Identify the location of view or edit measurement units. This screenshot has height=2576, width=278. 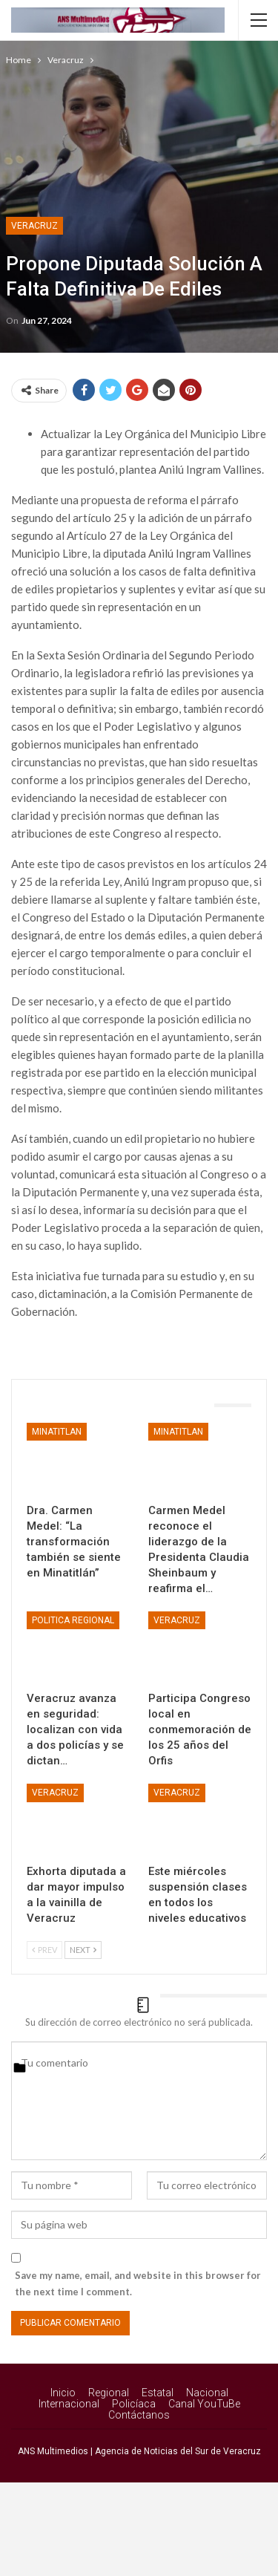
(143, 2005).